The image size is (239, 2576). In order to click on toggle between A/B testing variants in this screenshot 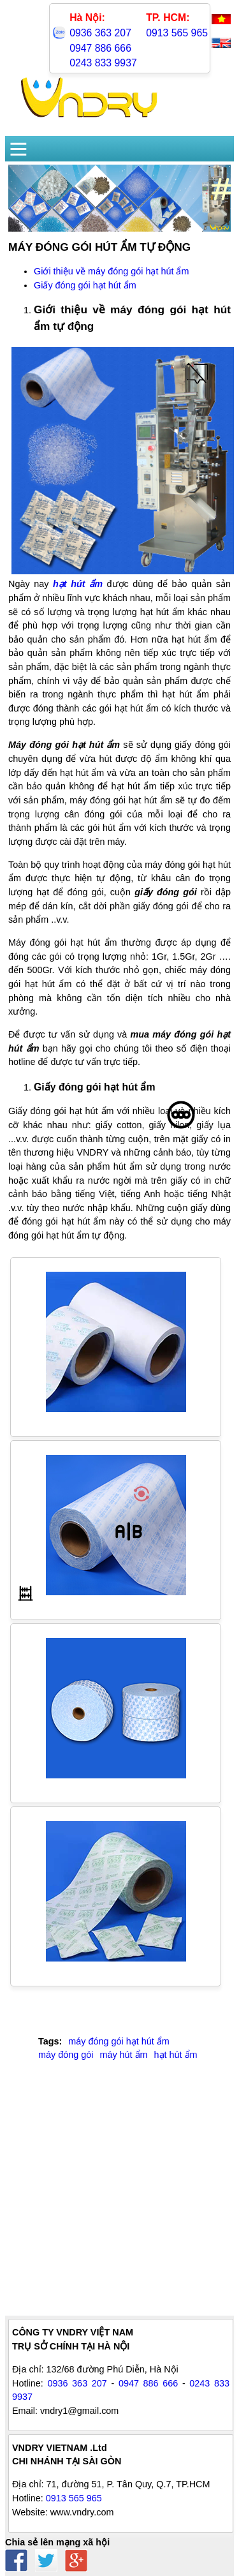, I will do `click(129, 1531)`.